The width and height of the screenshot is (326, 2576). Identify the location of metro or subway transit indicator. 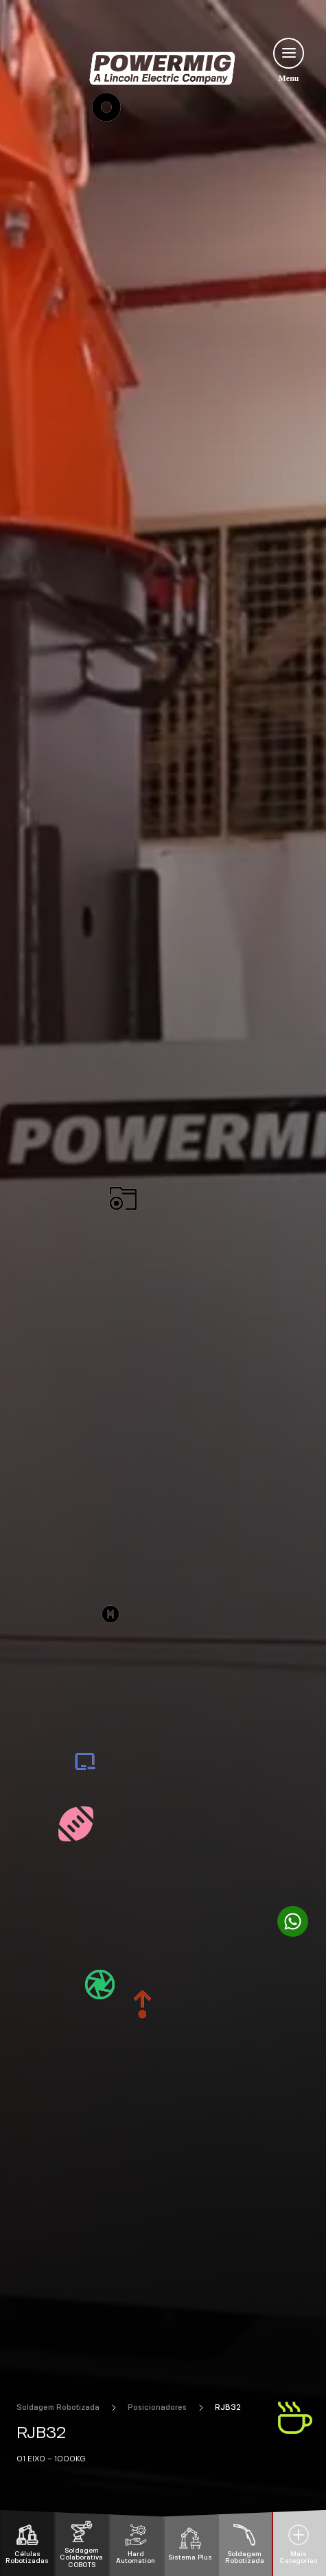
(110, 1614).